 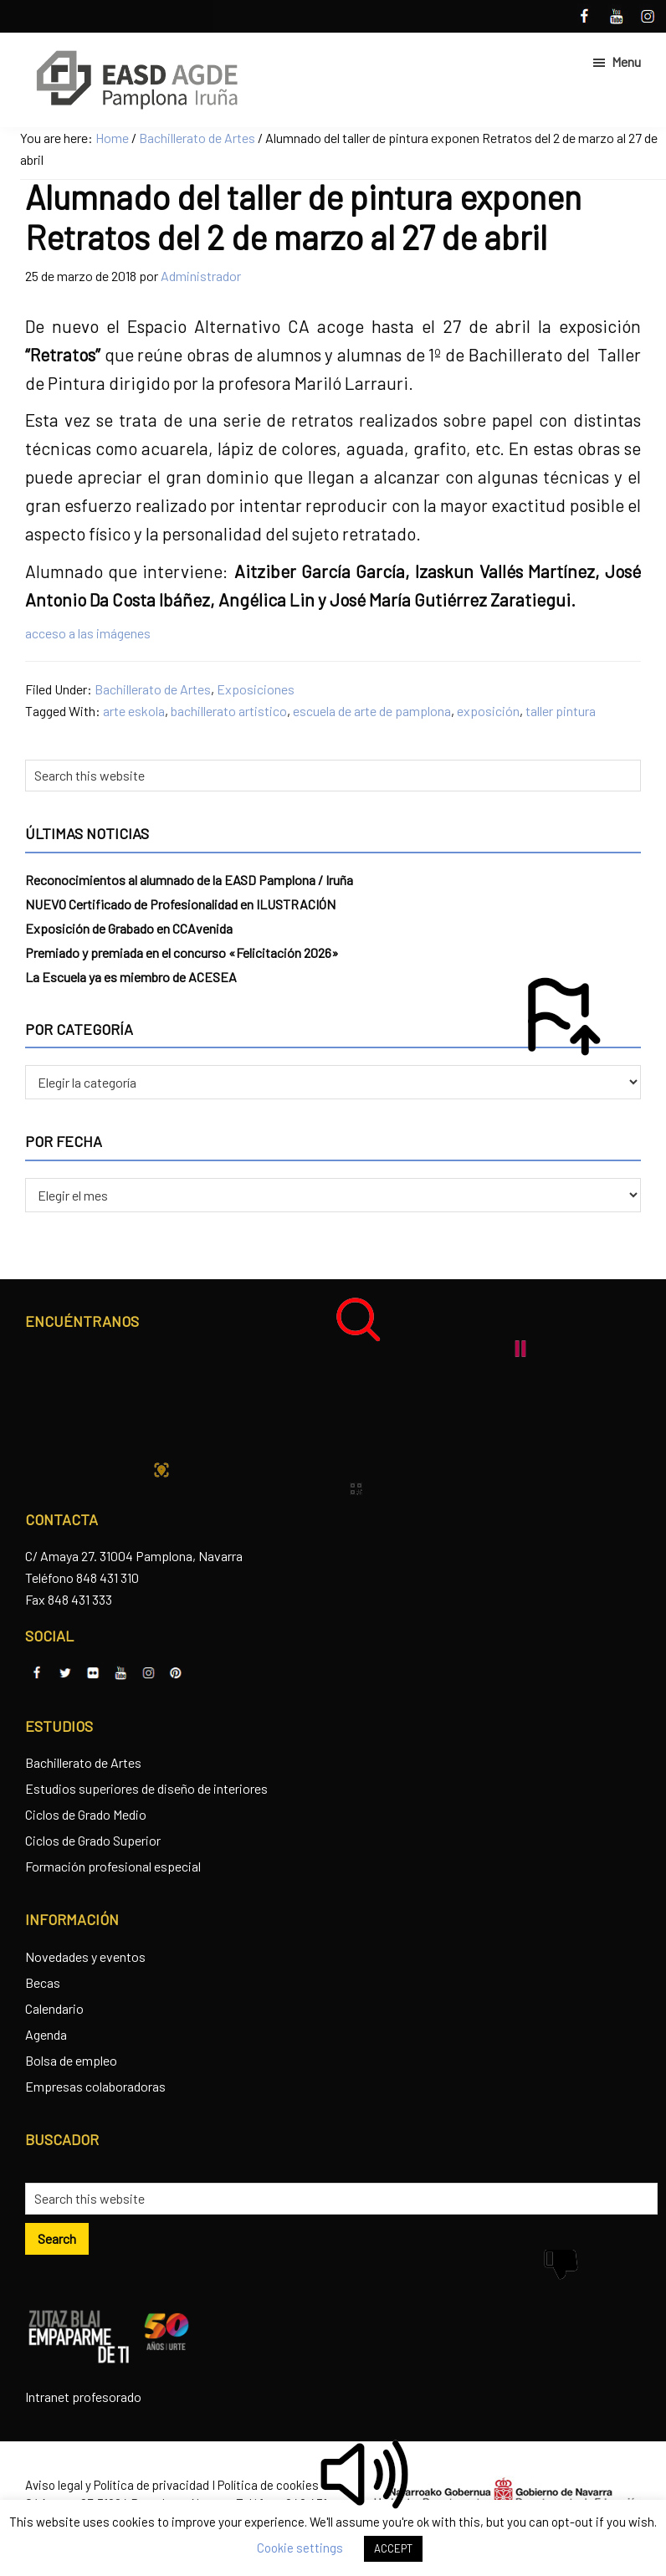 I want to click on adjust or increase audio volume, so click(x=364, y=2474).